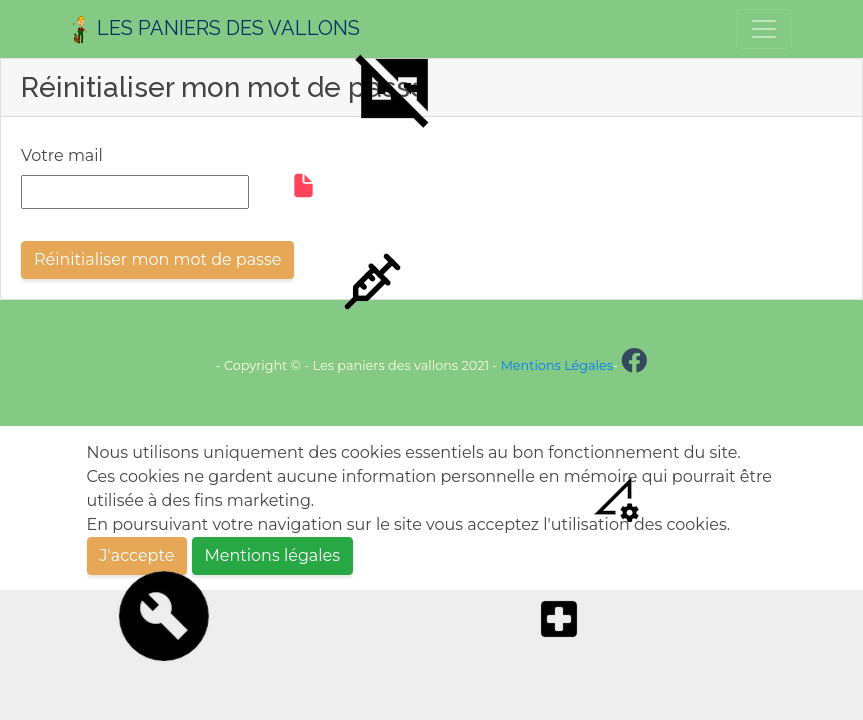  What do you see at coordinates (559, 619) in the screenshot?
I see `find nearby hospitals or medical facilities` at bounding box center [559, 619].